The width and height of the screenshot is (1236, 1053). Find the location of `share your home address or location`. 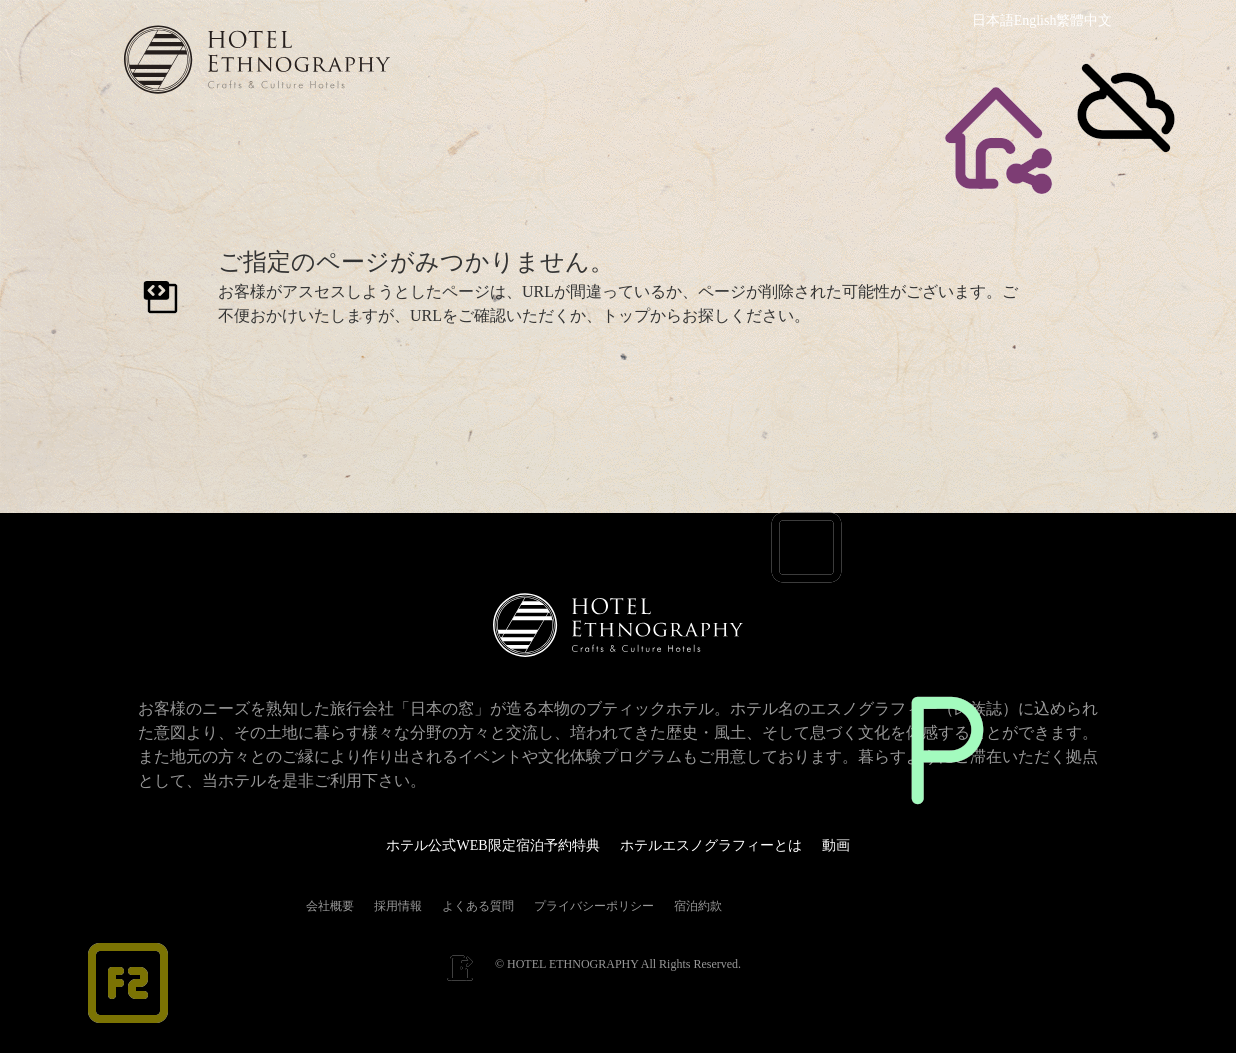

share your home address or location is located at coordinates (996, 138).